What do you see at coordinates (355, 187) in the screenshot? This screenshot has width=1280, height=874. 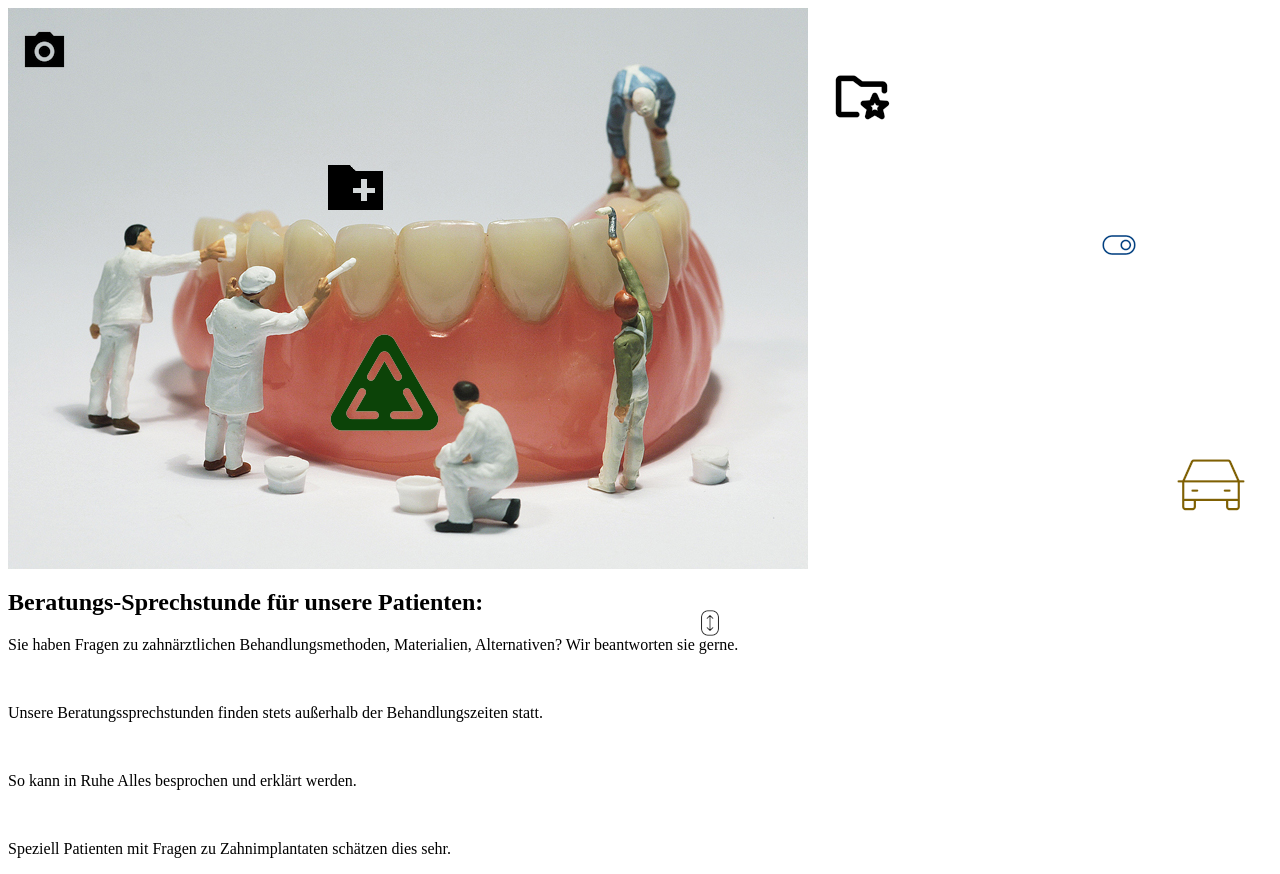 I see `create a new folder` at bounding box center [355, 187].